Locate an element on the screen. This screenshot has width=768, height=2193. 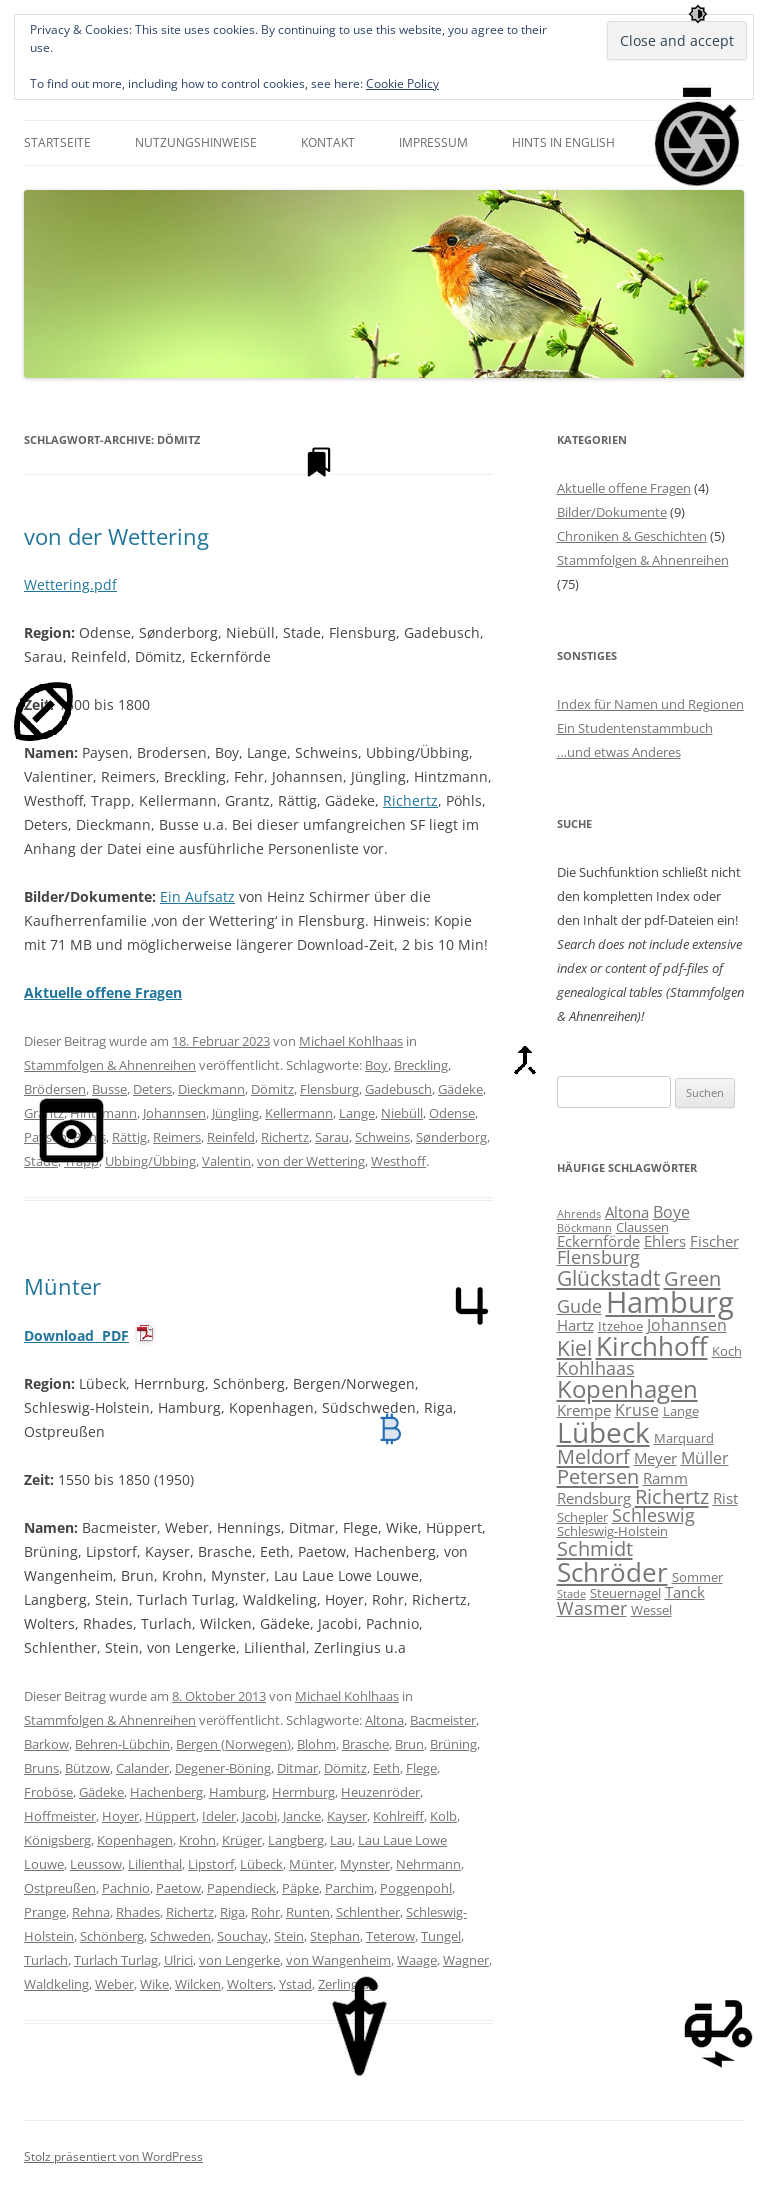
adjust camera shutter speed settings is located at coordinates (697, 139).